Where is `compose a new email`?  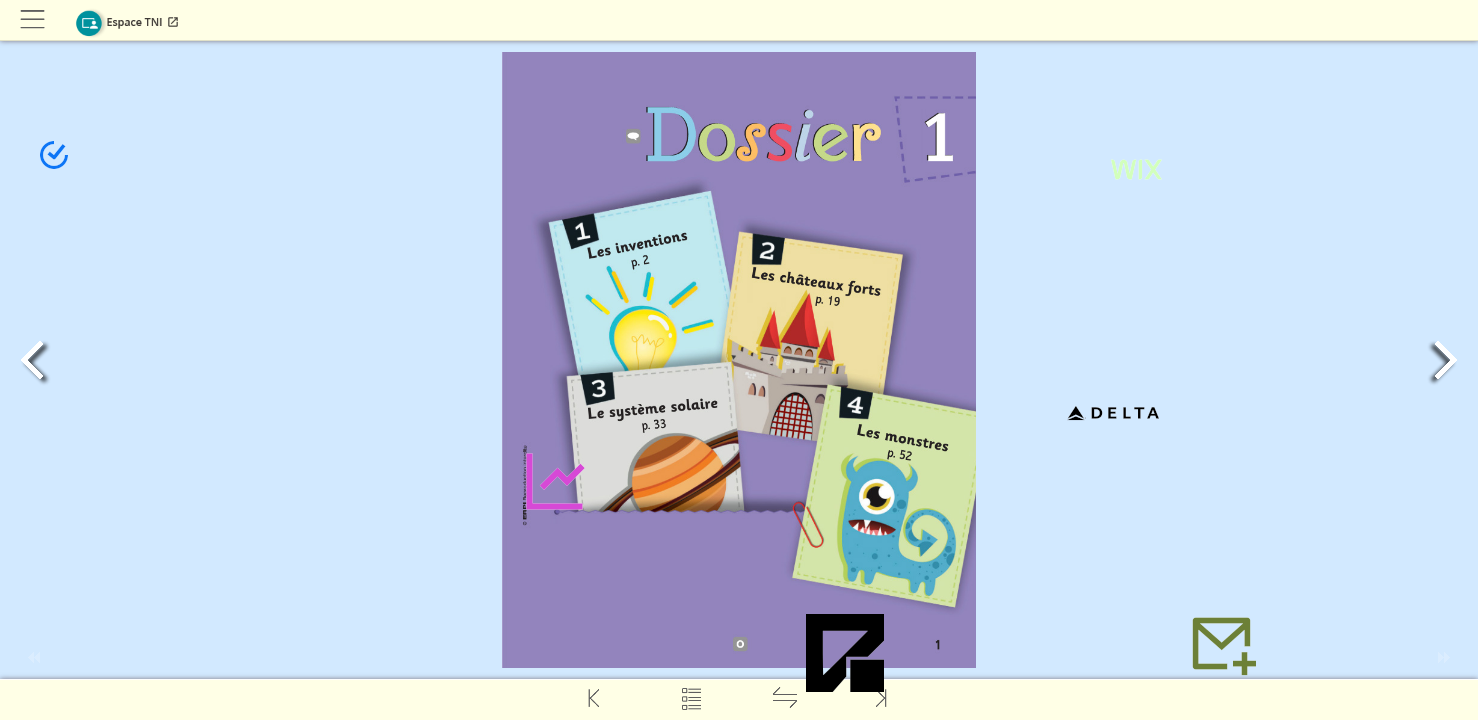
compose a new email is located at coordinates (1221, 643).